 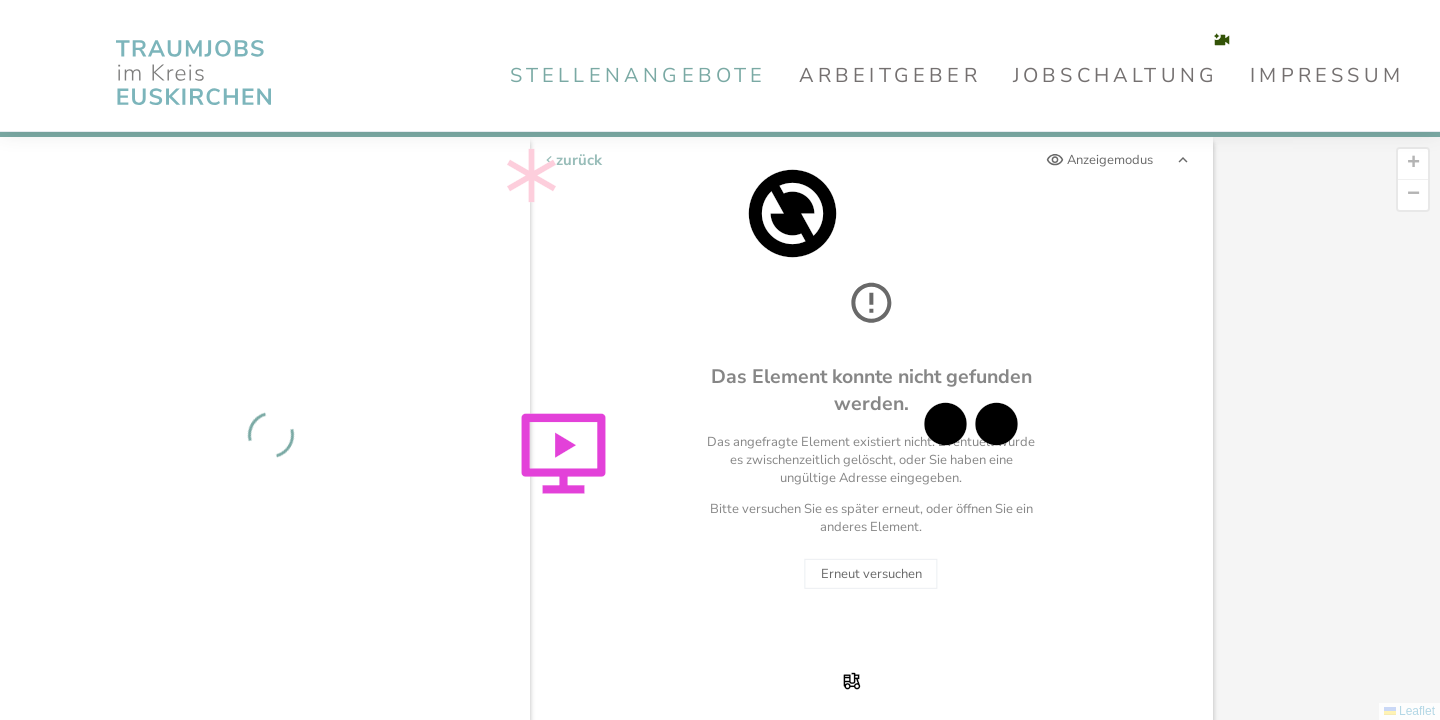 I want to click on open Flickr app, so click(x=971, y=424).